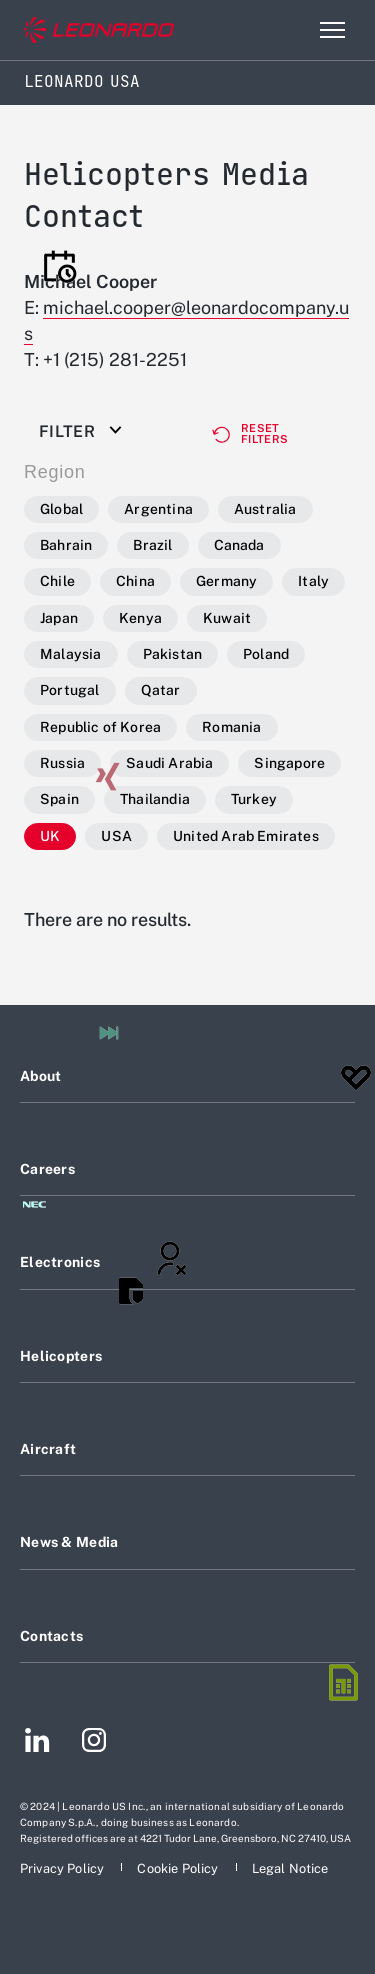 This screenshot has height=1974, width=375. Describe the element at coordinates (131, 1291) in the screenshot. I see `indicates a protected or secure file` at that location.